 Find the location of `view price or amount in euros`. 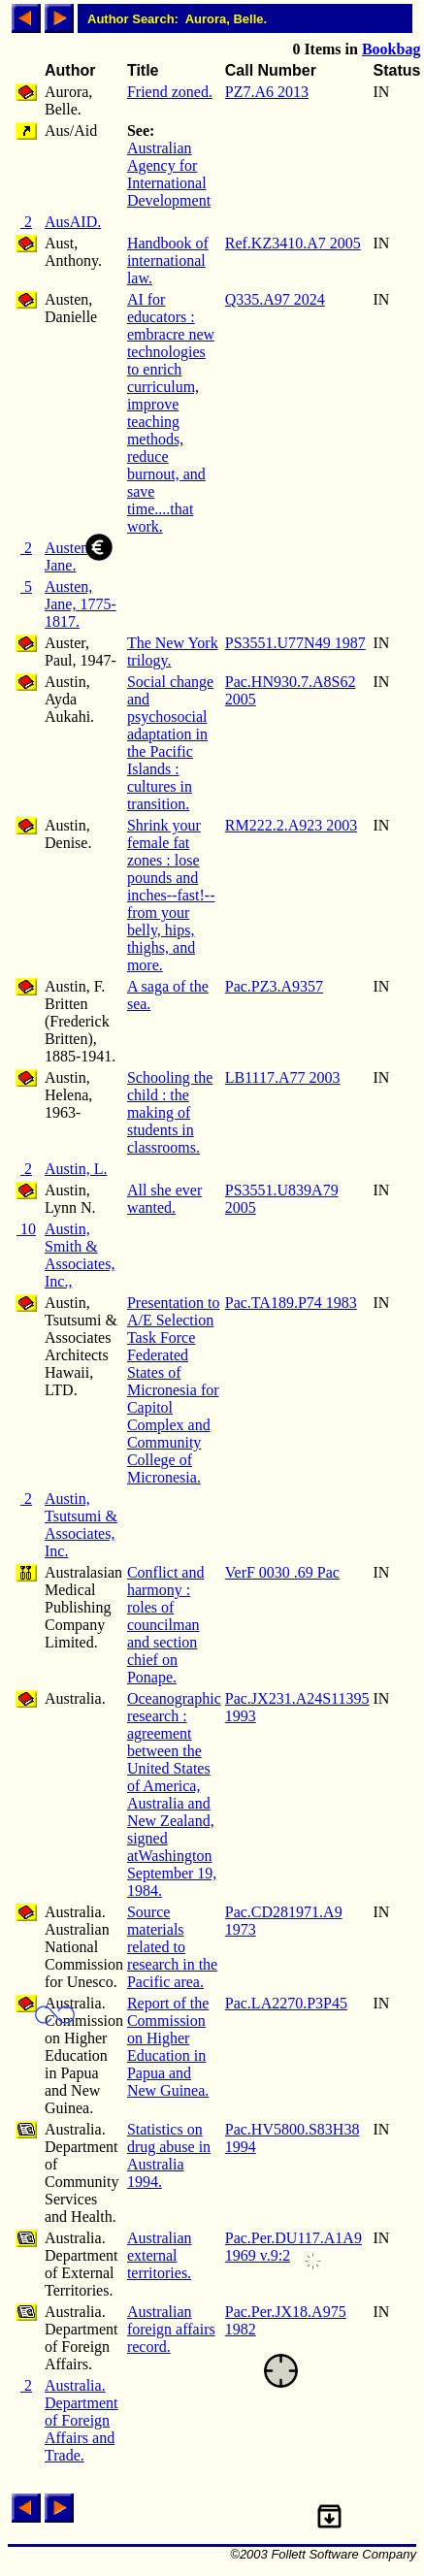

view price or amount in euros is located at coordinates (99, 547).